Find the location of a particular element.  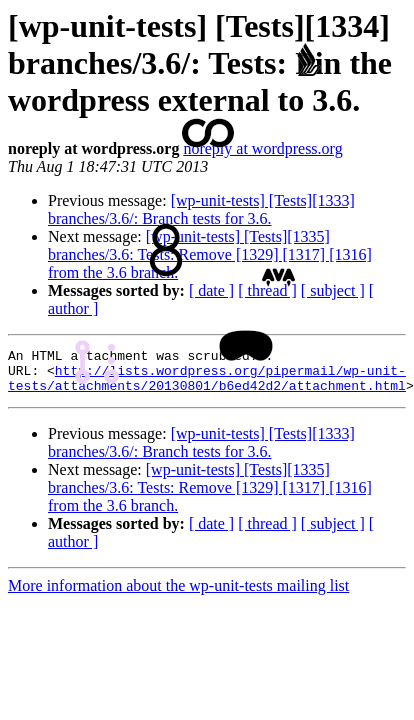

indicates a draft pull request in git is located at coordinates (97, 362).